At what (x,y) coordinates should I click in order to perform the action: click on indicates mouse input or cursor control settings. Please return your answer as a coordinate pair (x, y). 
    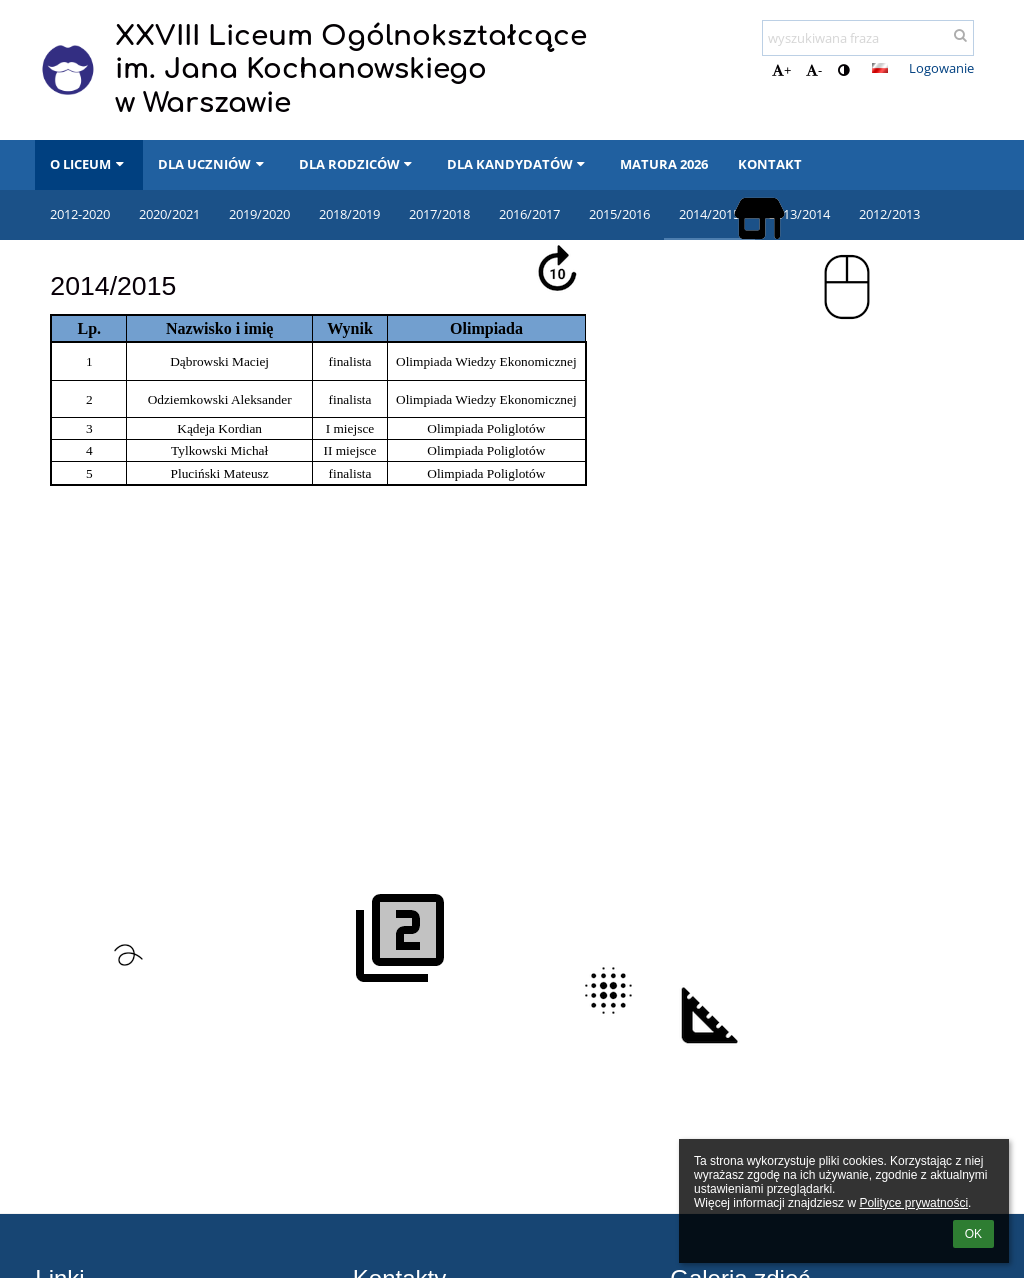
    Looking at the image, I should click on (847, 287).